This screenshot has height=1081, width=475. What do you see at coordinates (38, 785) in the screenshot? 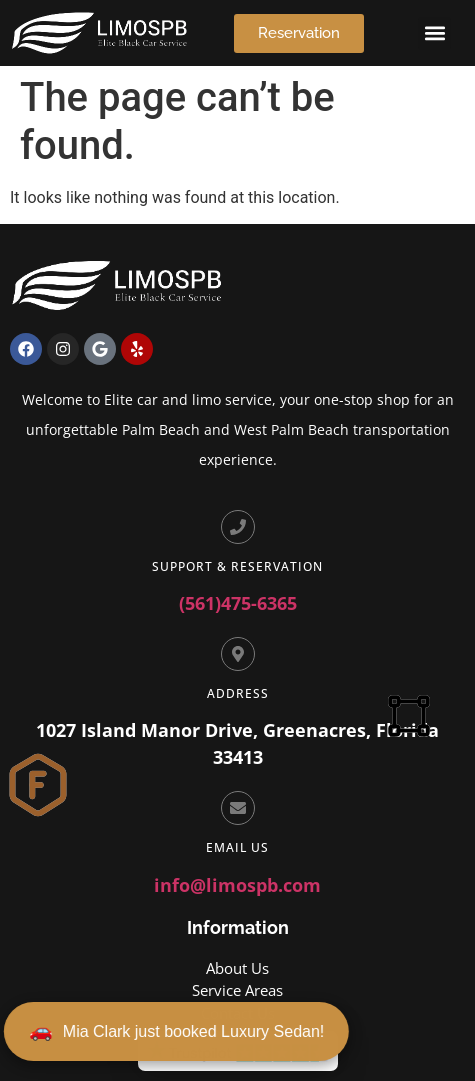
I see `indicates a feature or function category` at bounding box center [38, 785].